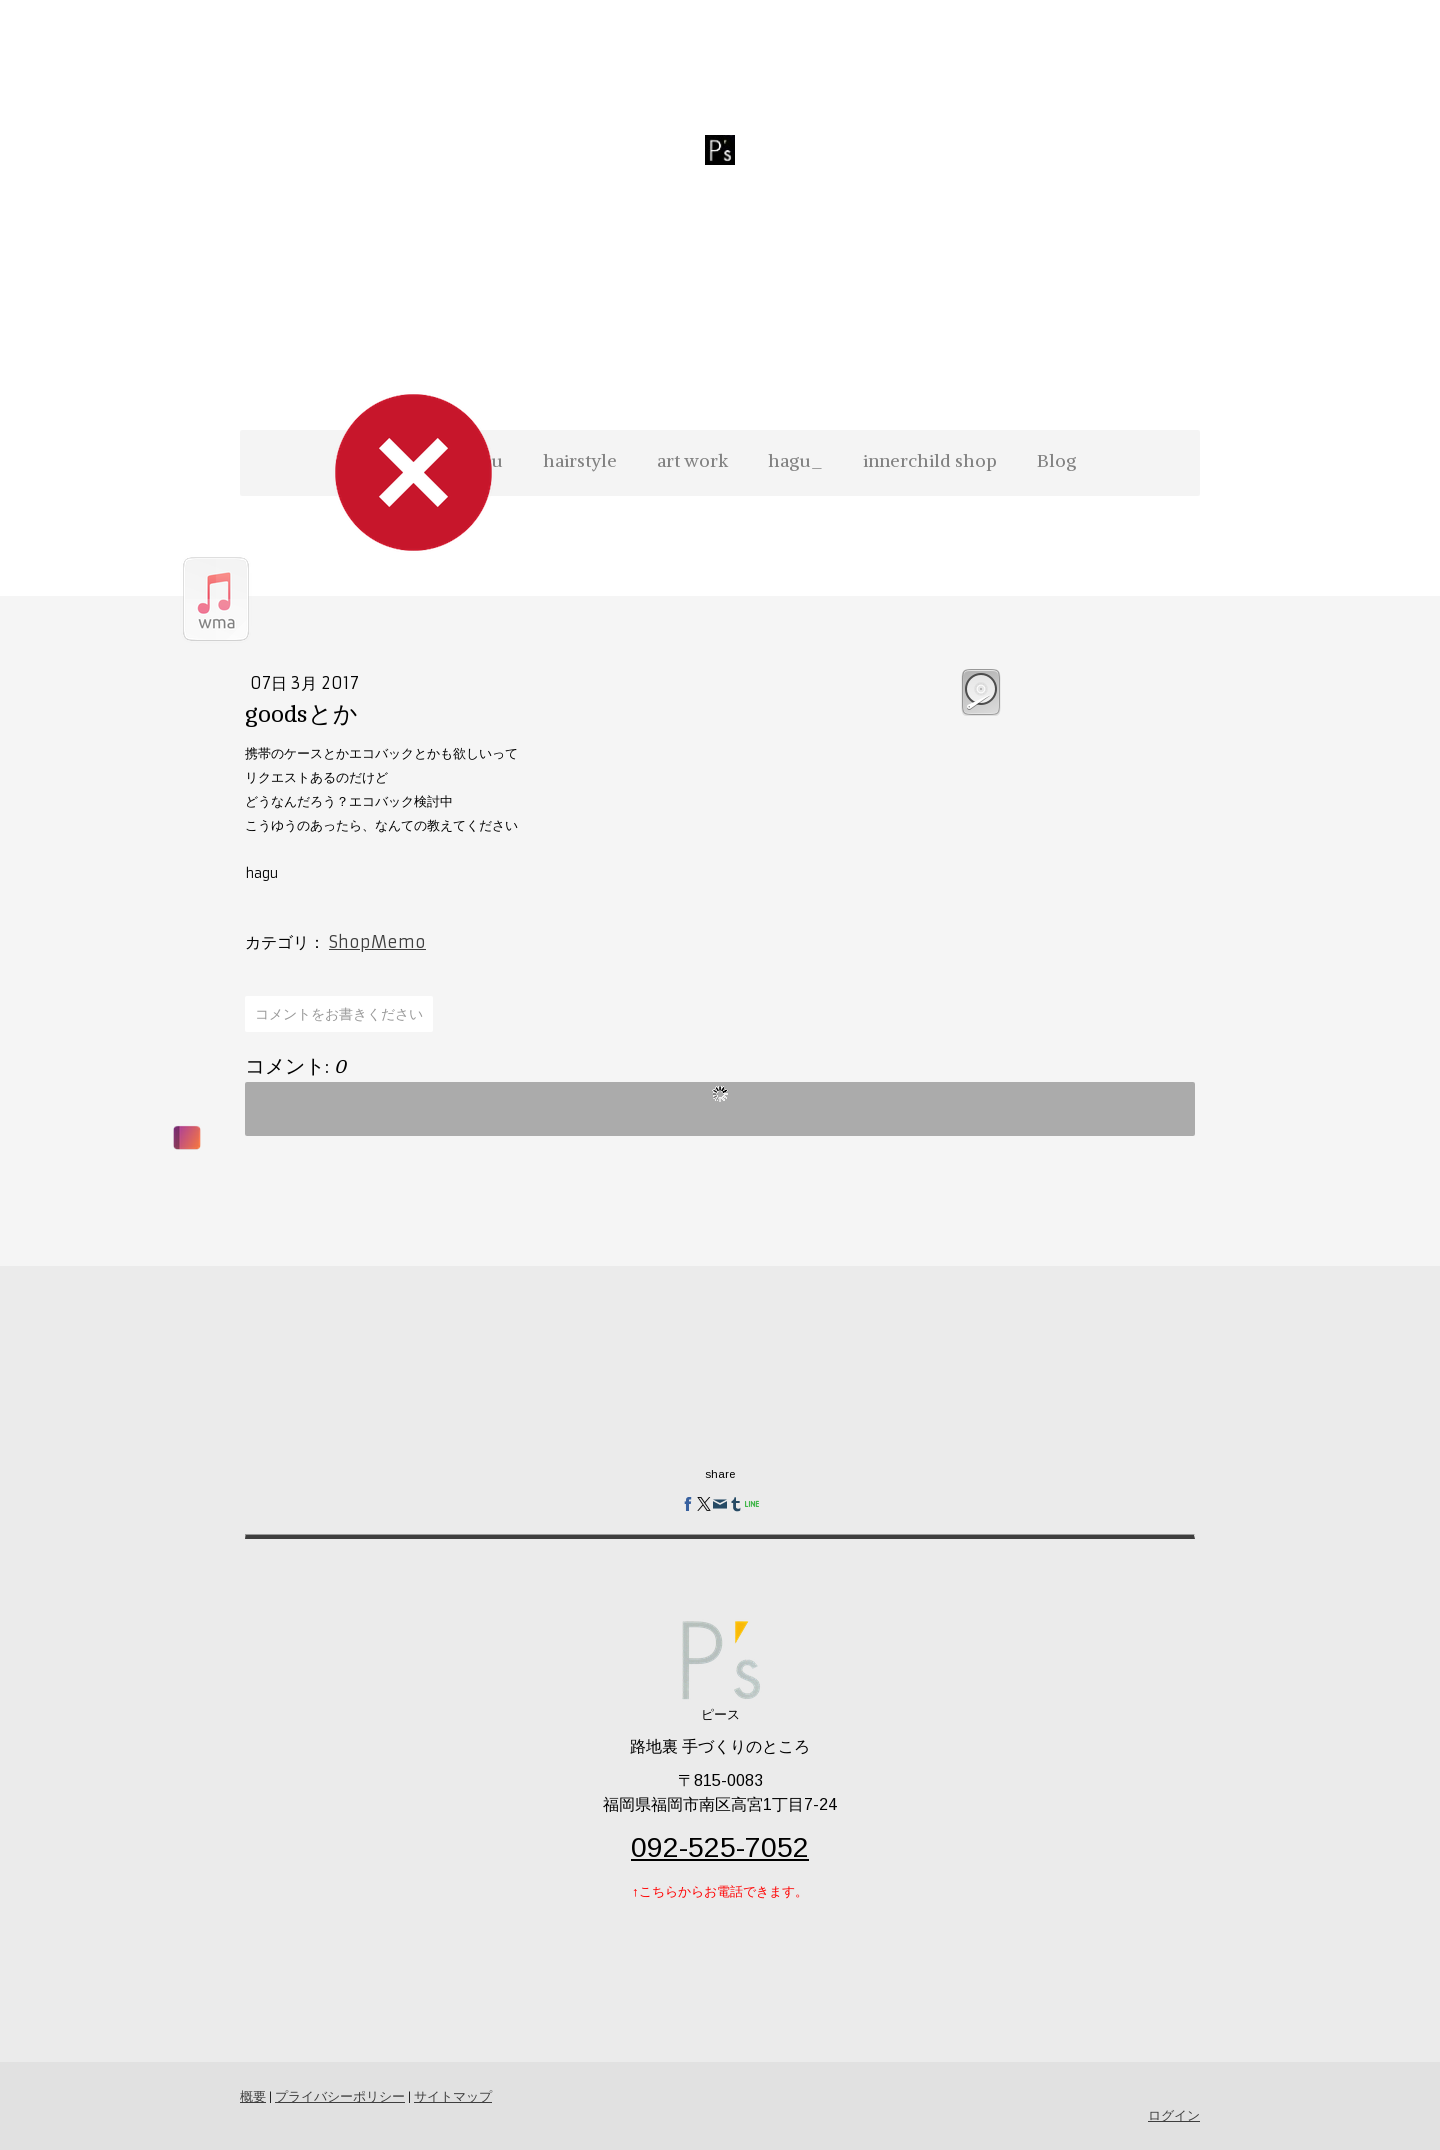 The image size is (1440, 2150). Describe the element at coordinates (981, 692) in the screenshot. I see `open disk utility application` at that location.